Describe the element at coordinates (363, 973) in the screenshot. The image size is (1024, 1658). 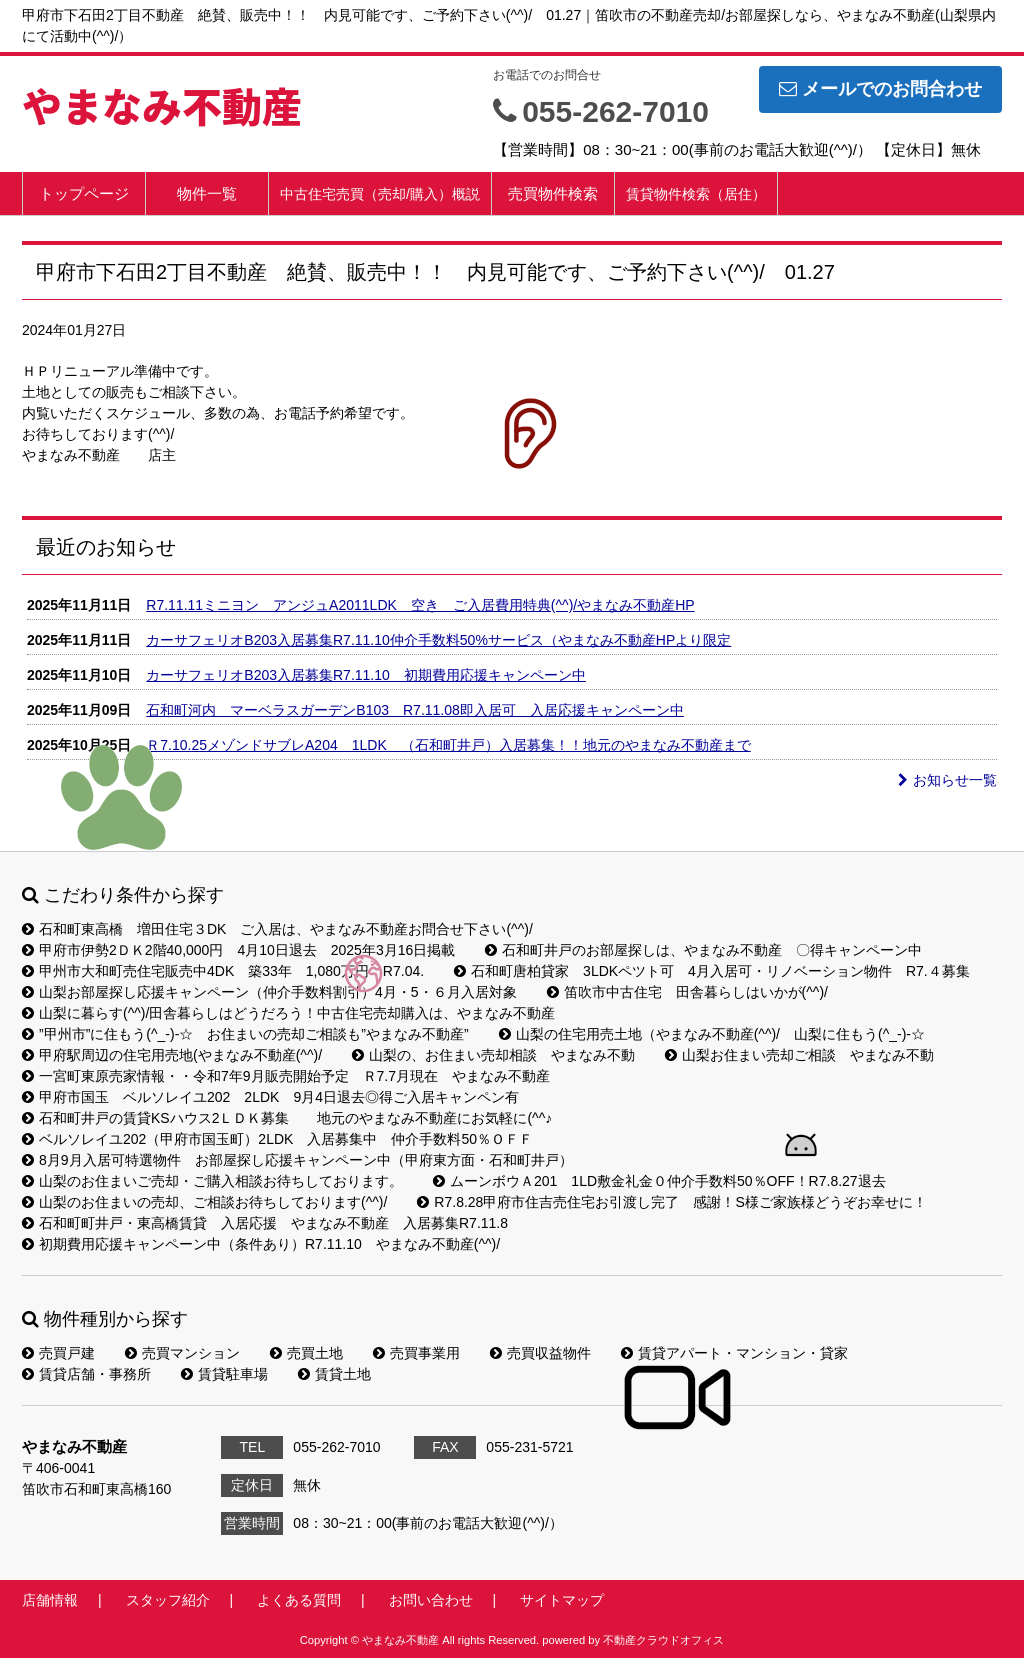
I see `switch to global or worldwide view` at that location.